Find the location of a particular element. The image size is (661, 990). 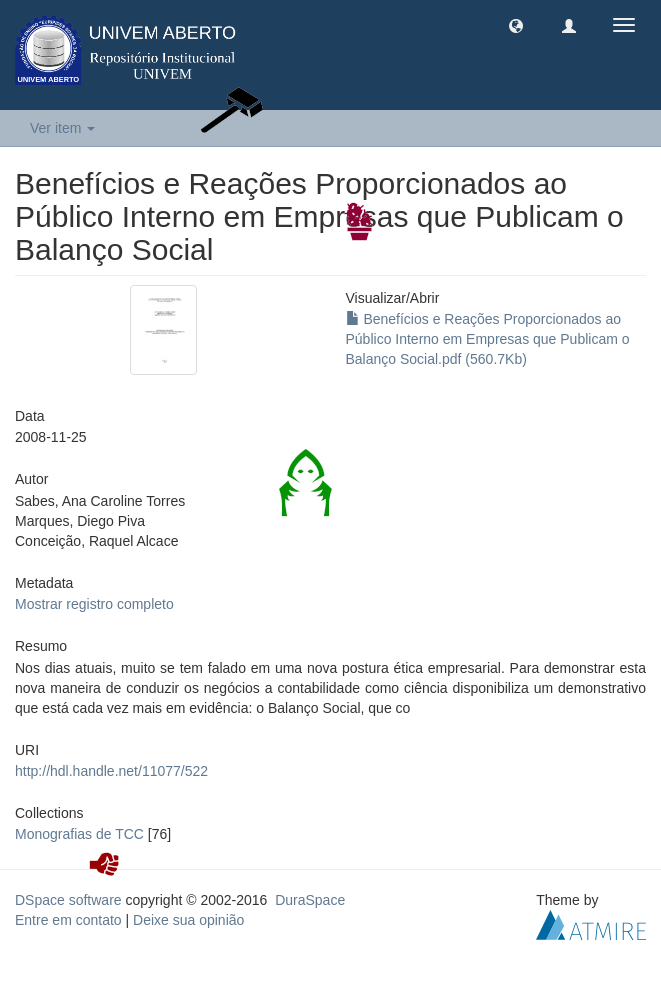

decorative plant or garden category indicator is located at coordinates (359, 221).